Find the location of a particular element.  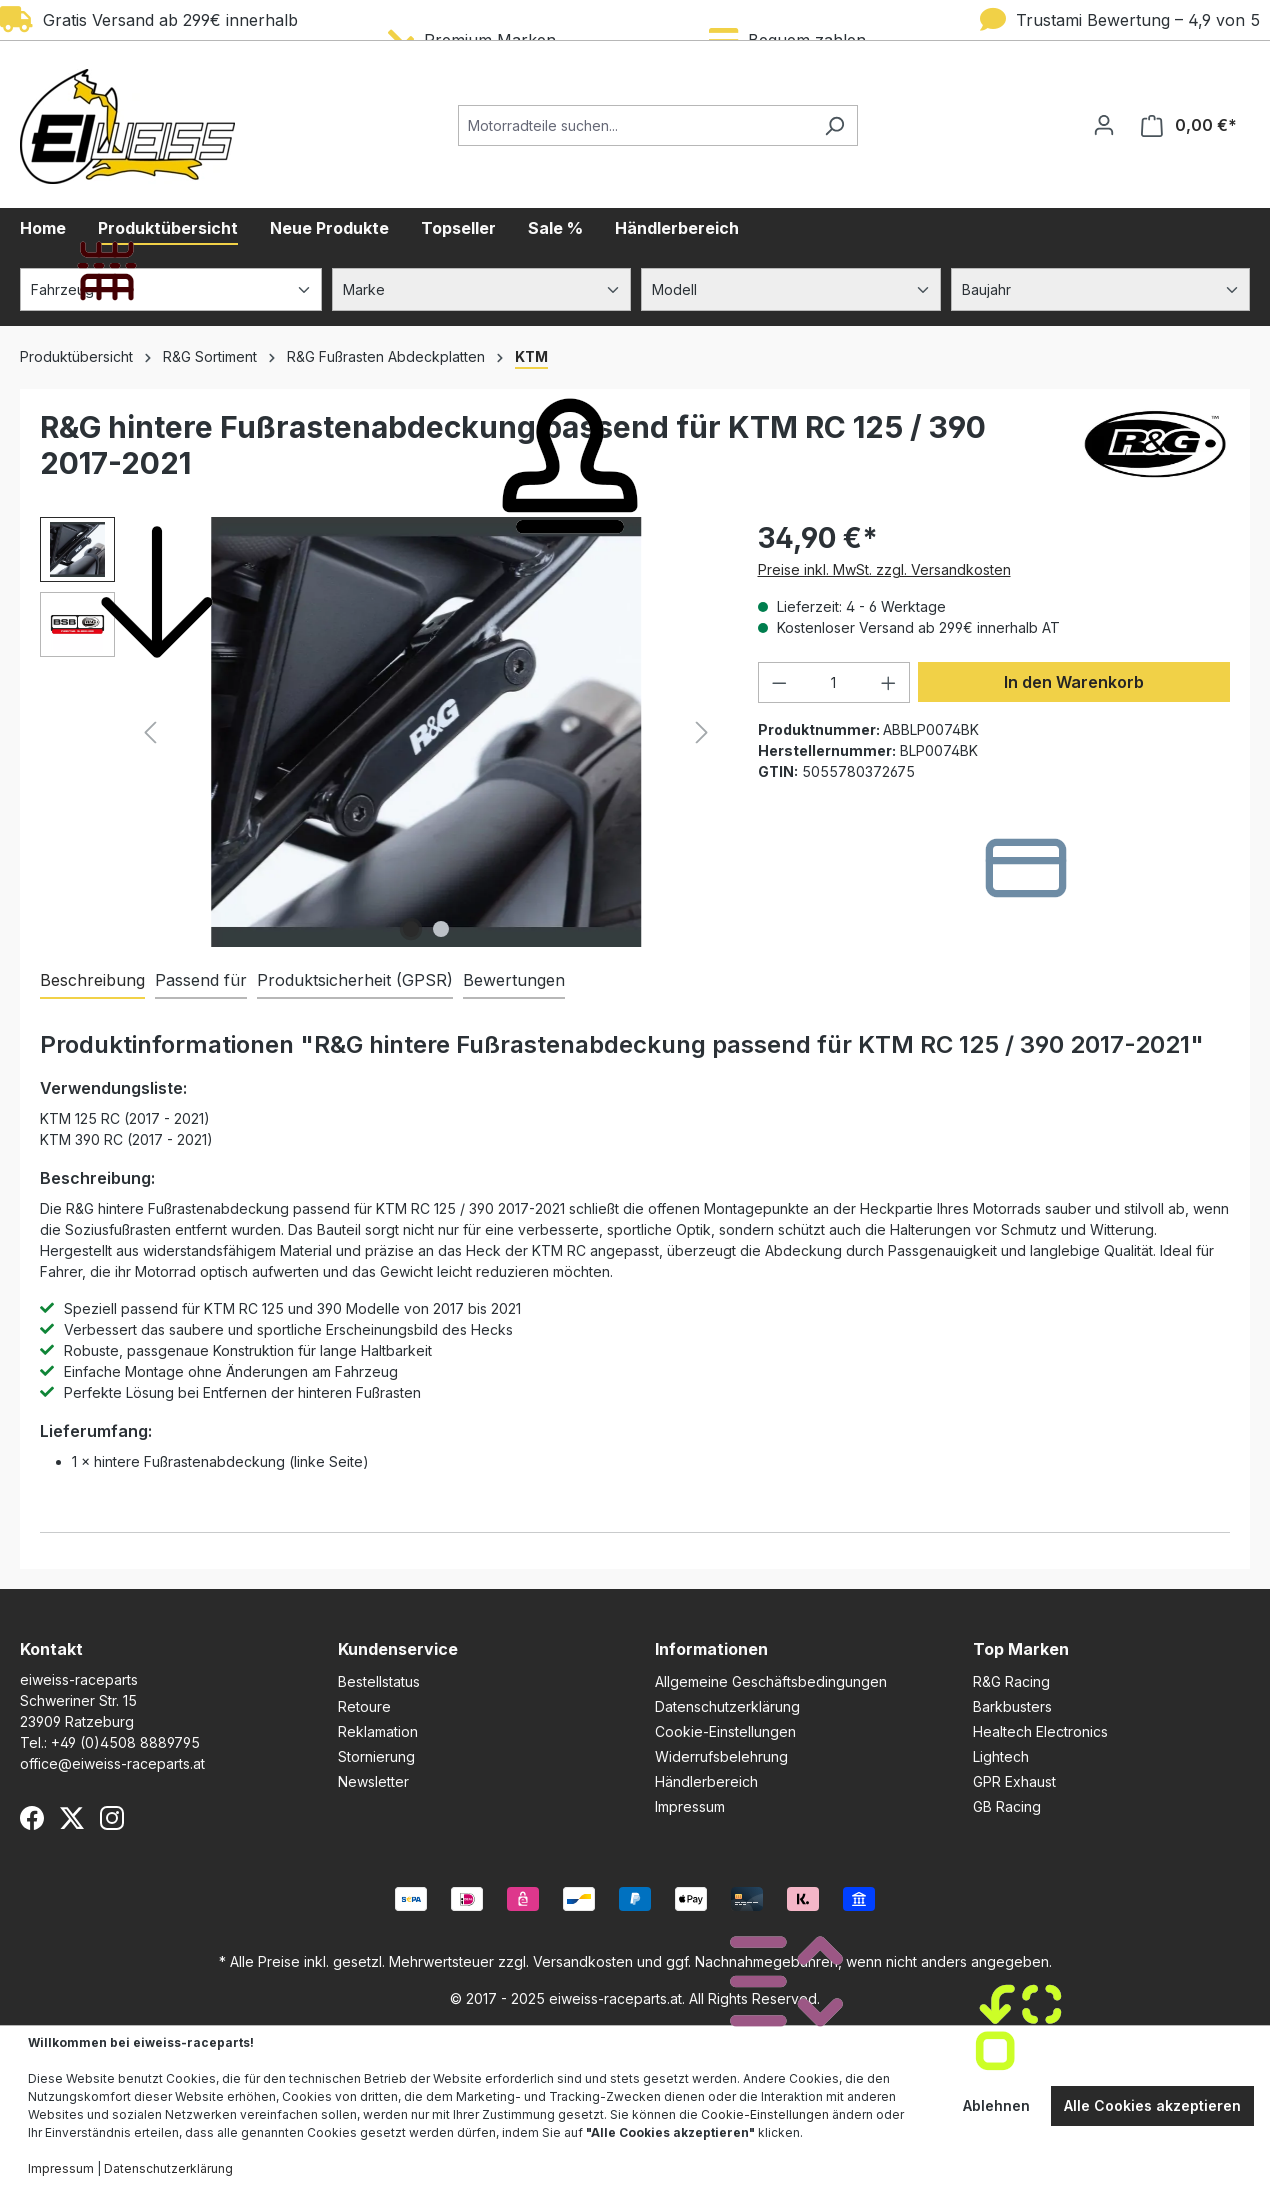

scroll down or view more content is located at coordinates (157, 592).